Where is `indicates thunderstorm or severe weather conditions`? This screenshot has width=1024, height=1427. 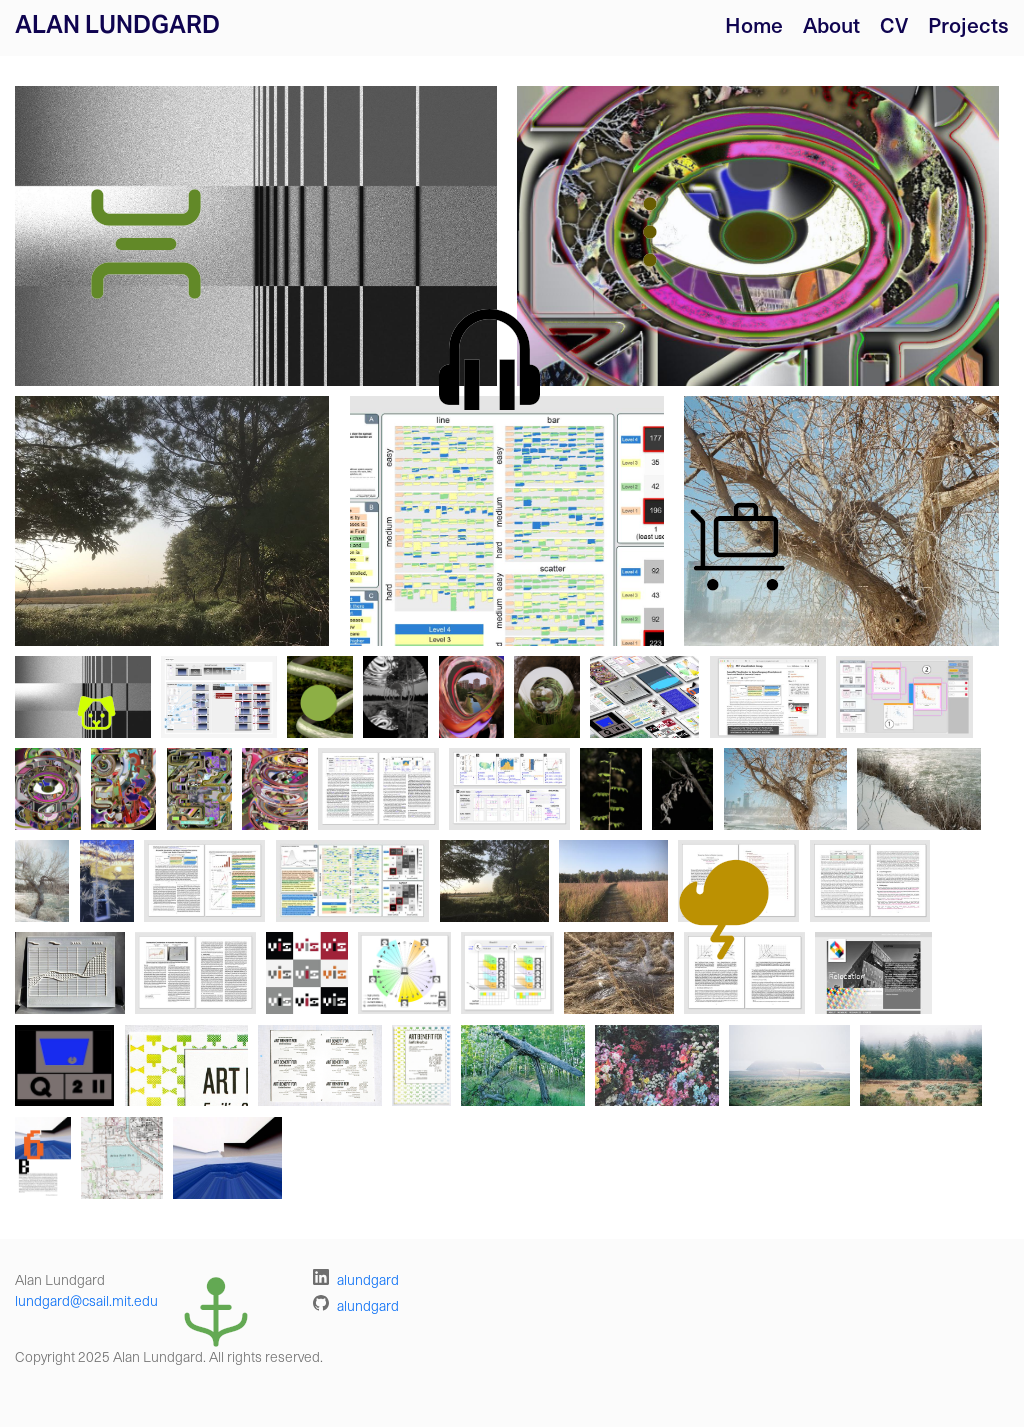
indicates thunderstorm or severe weather conditions is located at coordinates (724, 908).